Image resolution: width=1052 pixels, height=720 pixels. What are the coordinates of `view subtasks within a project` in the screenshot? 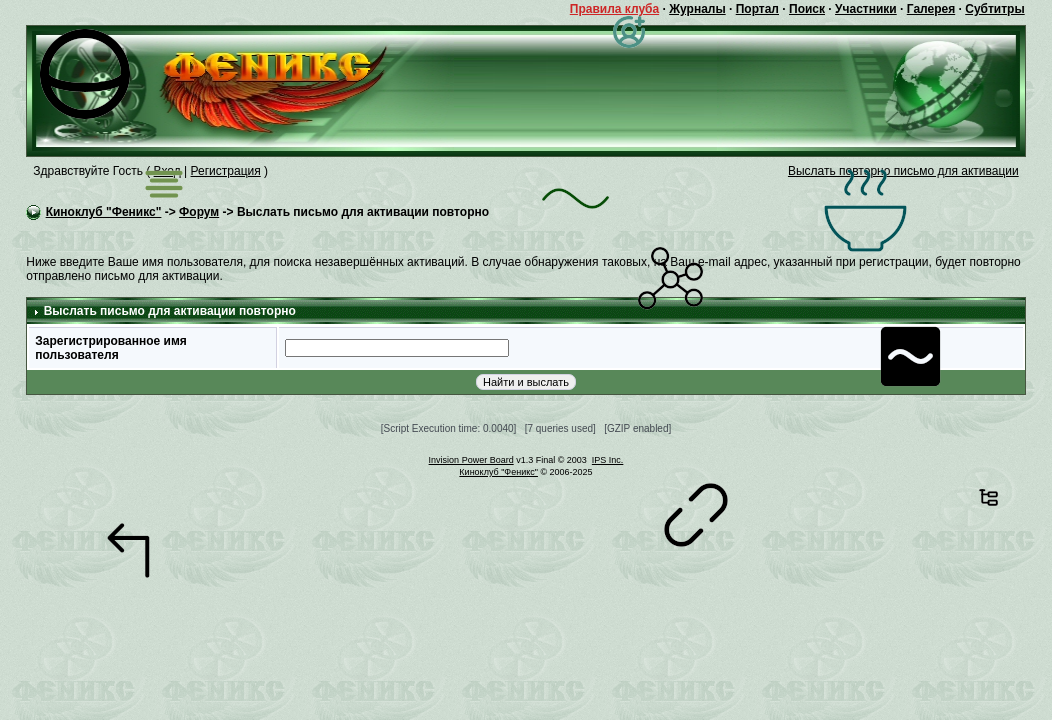 It's located at (988, 497).